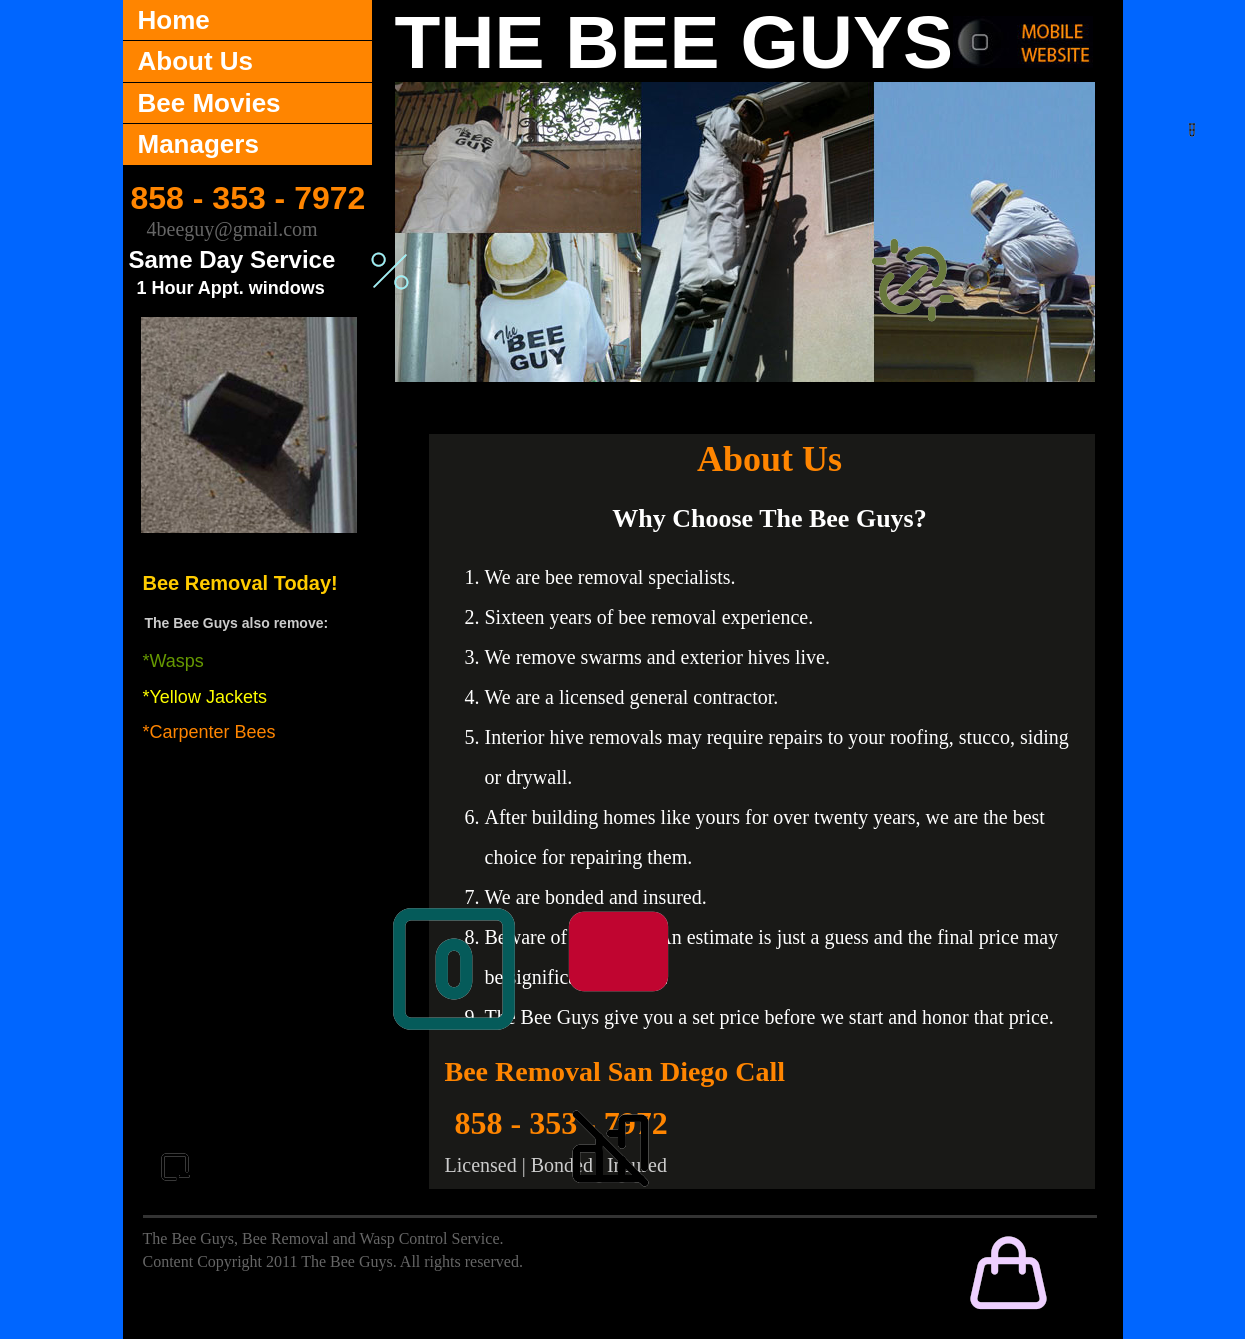 The height and width of the screenshot is (1339, 1245). What do you see at coordinates (175, 1167) in the screenshot?
I see `remove an item from a list` at bounding box center [175, 1167].